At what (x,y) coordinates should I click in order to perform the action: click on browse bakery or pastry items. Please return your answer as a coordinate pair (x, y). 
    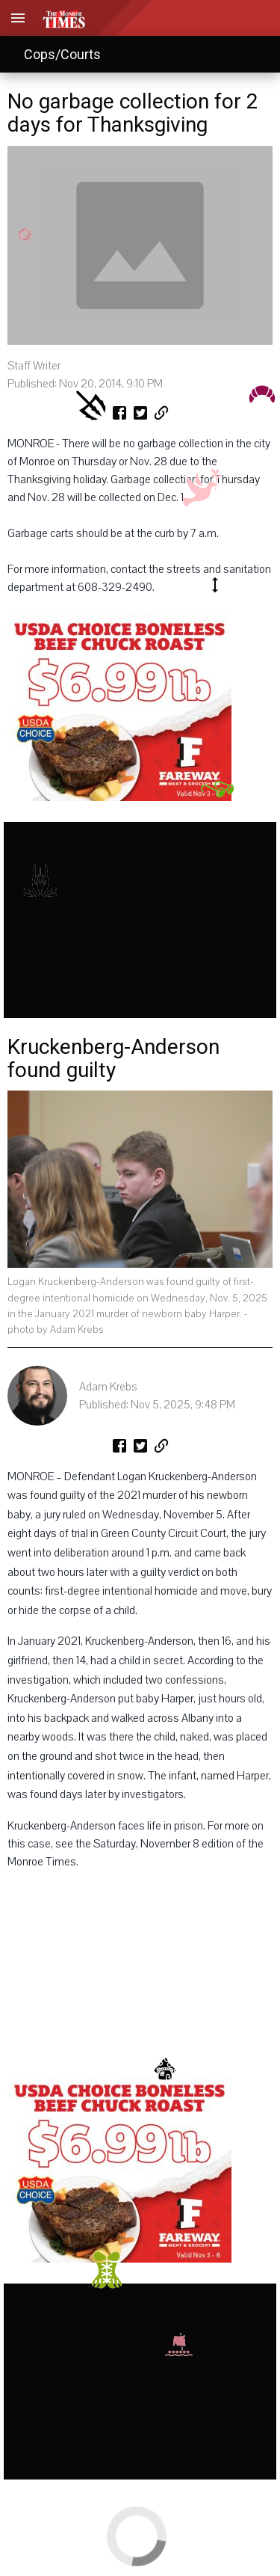
    Looking at the image, I should click on (262, 394).